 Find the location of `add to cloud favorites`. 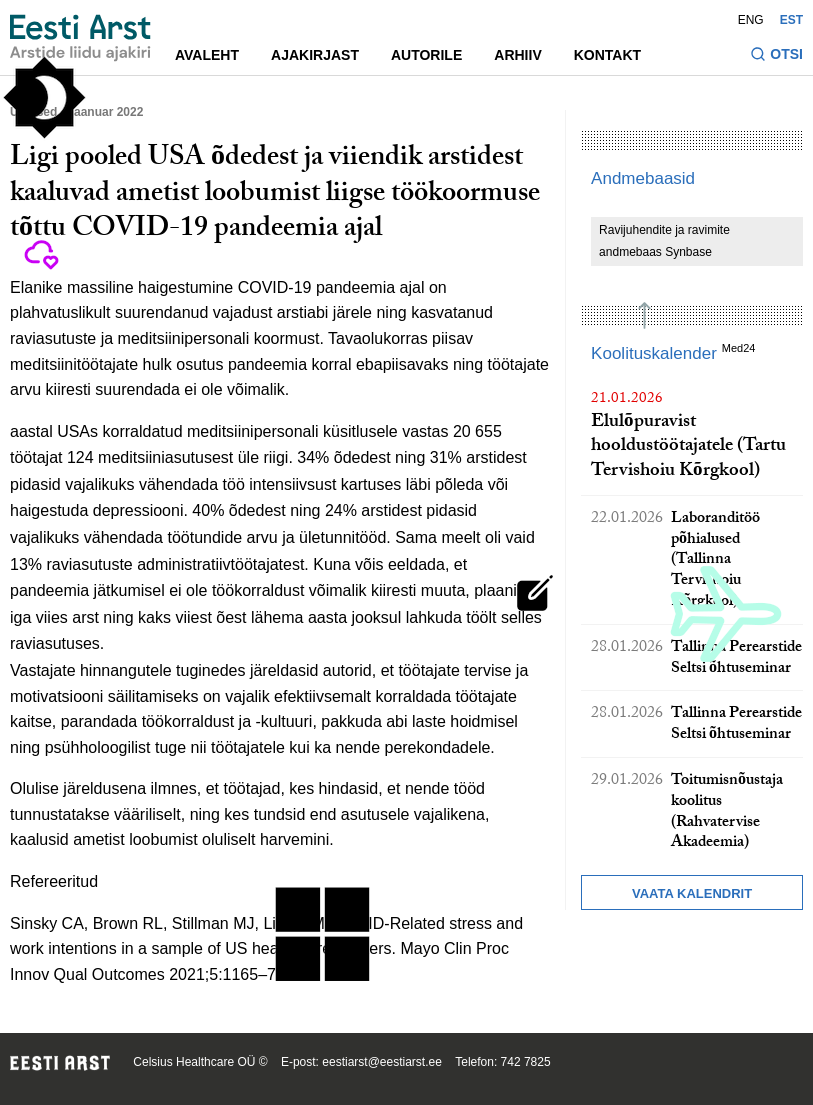

add to cloud favorites is located at coordinates (41, 252).